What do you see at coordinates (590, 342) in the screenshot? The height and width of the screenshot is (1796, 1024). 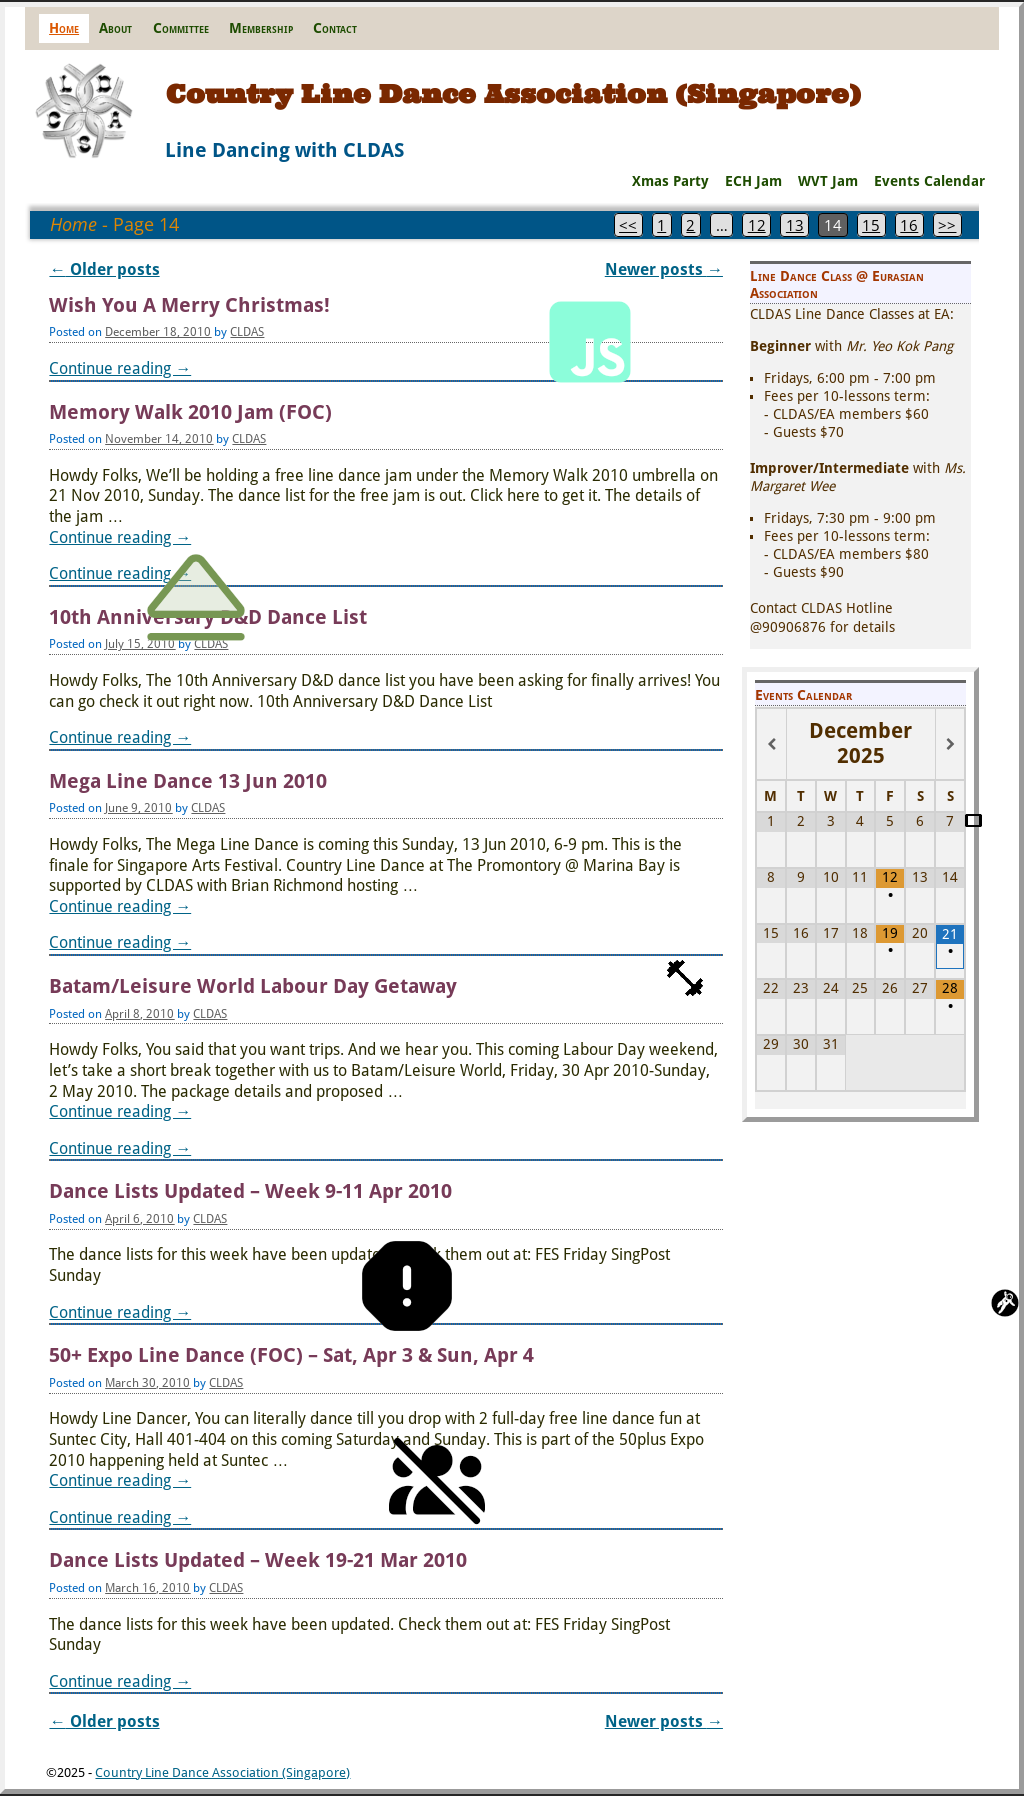 I see `JavaScript programming language logo` at bounding box center [590, 342].